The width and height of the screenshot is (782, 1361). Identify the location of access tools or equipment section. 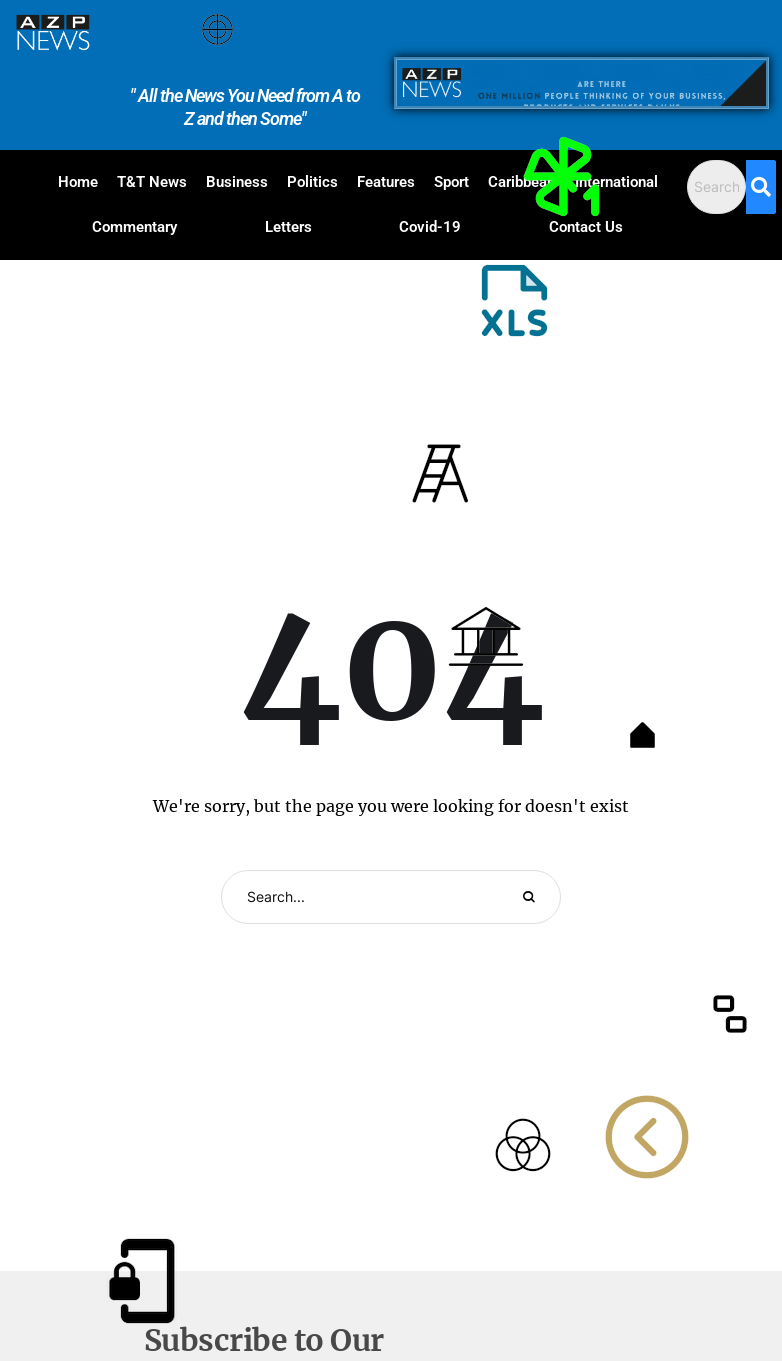
(441, 473).